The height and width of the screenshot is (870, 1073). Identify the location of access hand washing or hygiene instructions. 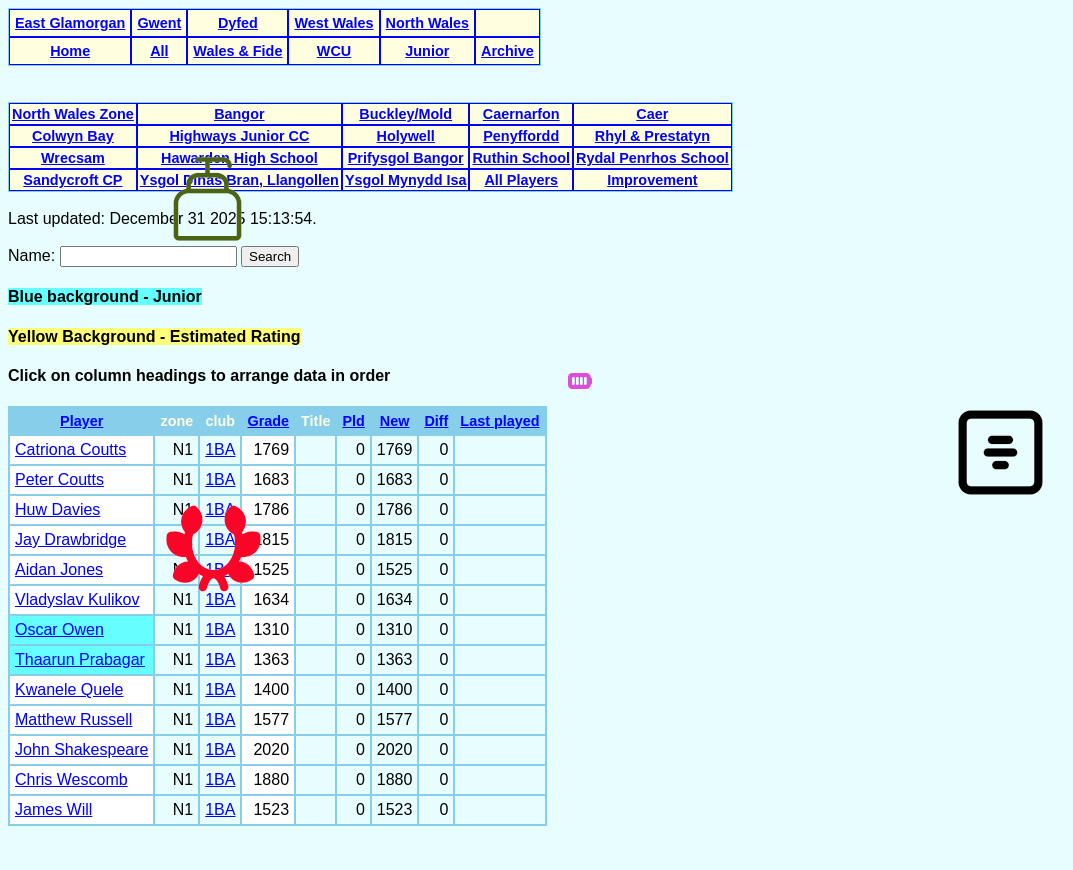
(207, 200).